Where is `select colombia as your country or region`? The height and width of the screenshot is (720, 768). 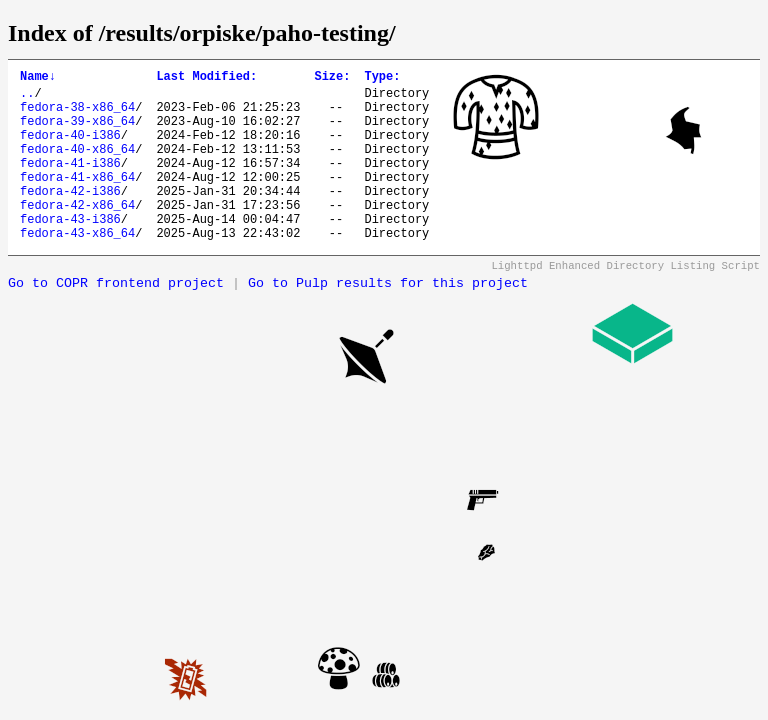
select colombia as your country or region is located at coordinates (683, 130).